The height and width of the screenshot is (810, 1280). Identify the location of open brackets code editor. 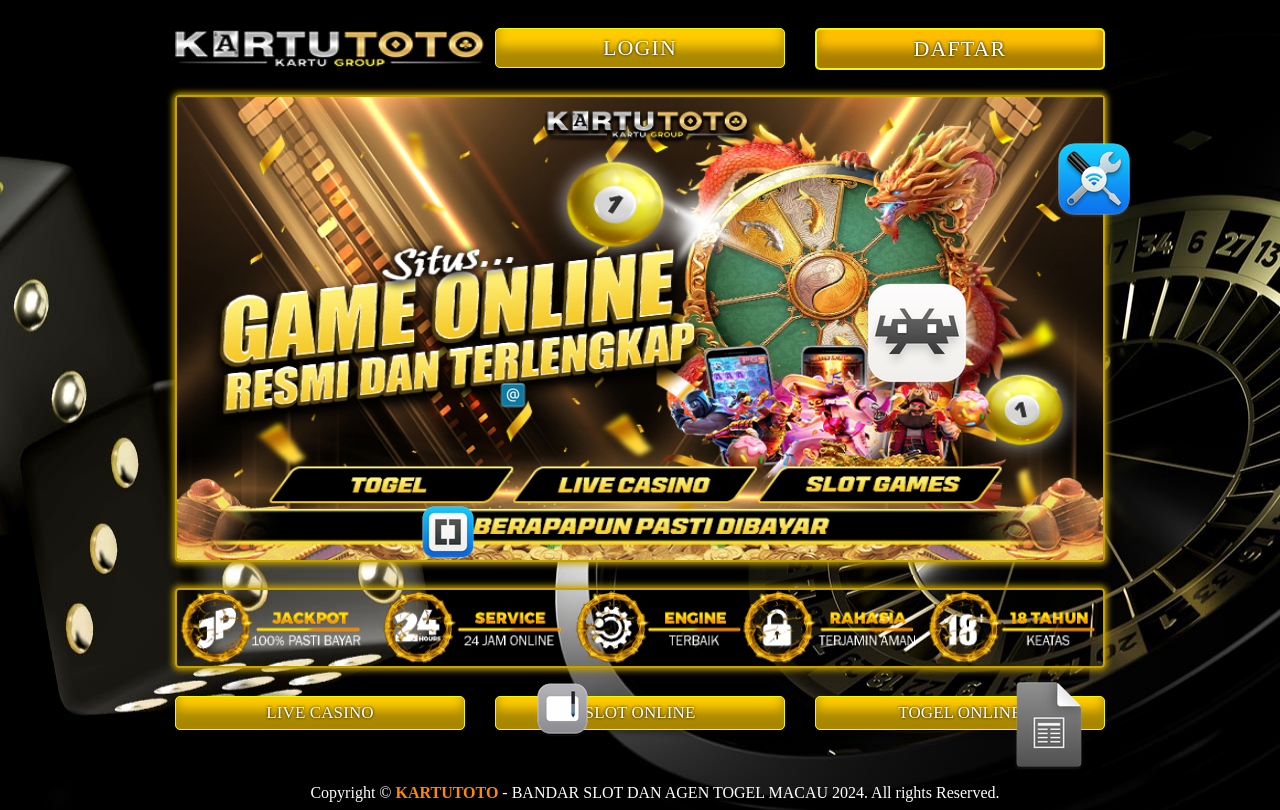
(448, 532).